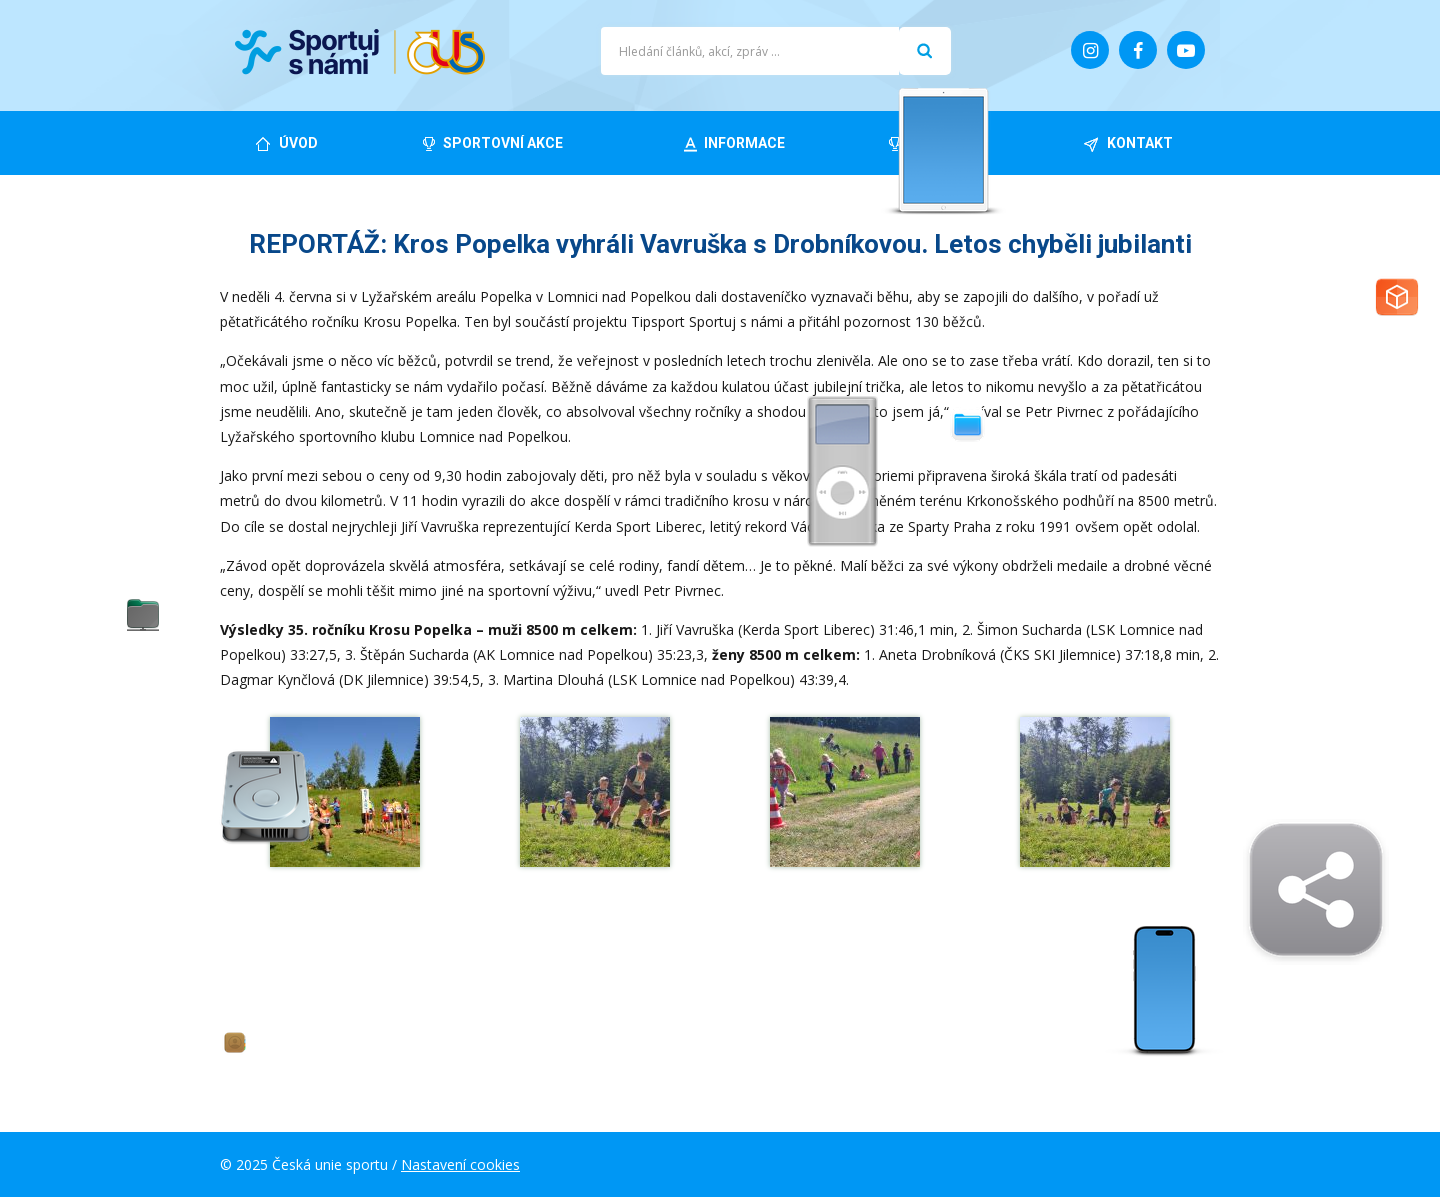 The height and width of the screenshot is (1197, 1440). Describe the element at coordinates (1164, 991) in the screenshot. I see `iPhone 14 Pro device icon` at that location.